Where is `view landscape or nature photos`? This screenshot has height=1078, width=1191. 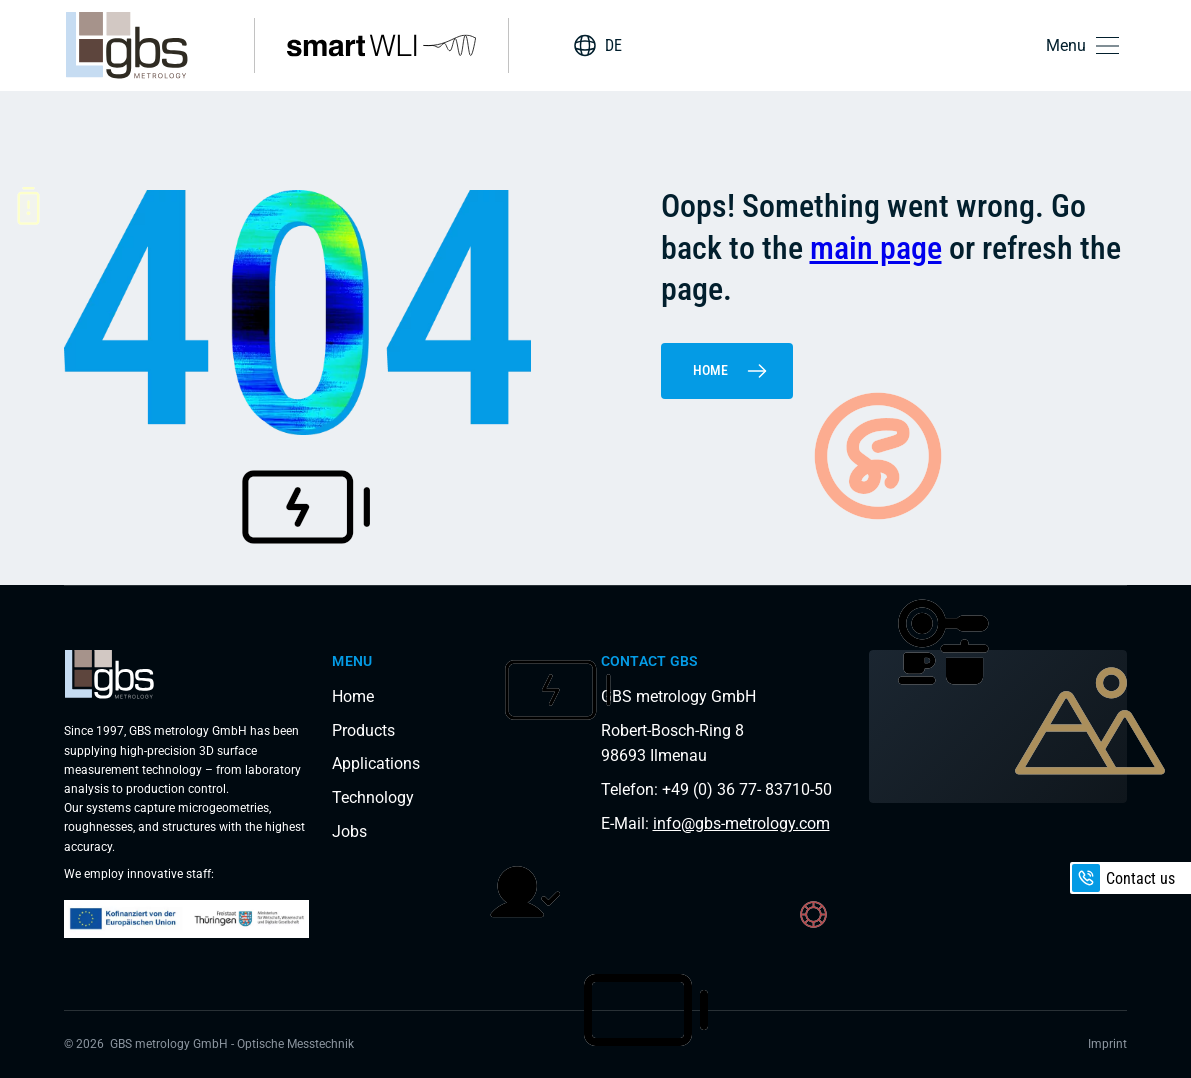 view landscape or nature photos is located at coordinates (1090, 728).